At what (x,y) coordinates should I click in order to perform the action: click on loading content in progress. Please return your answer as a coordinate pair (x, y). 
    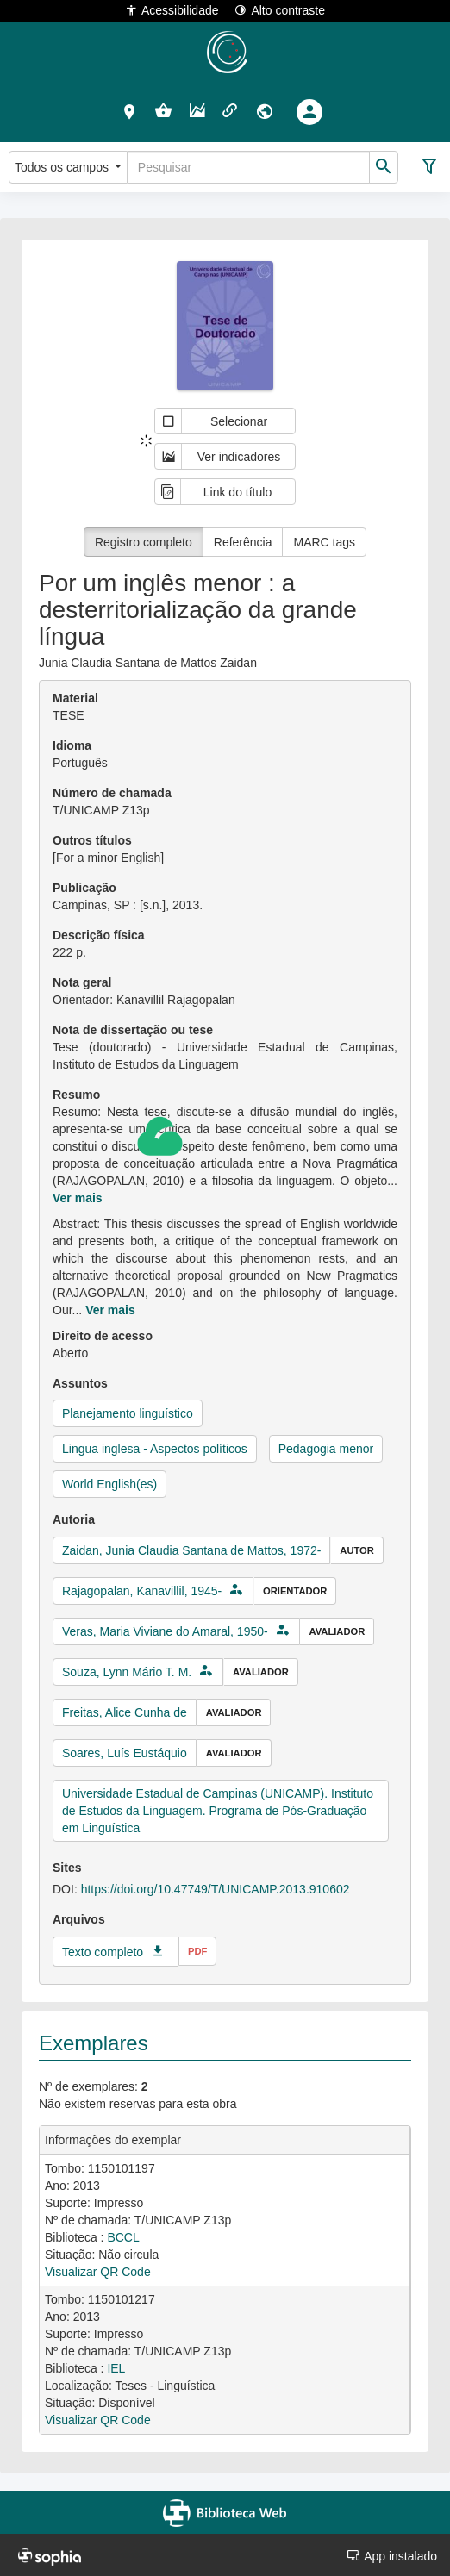
    Looking at the image, I should click on (146, 440).